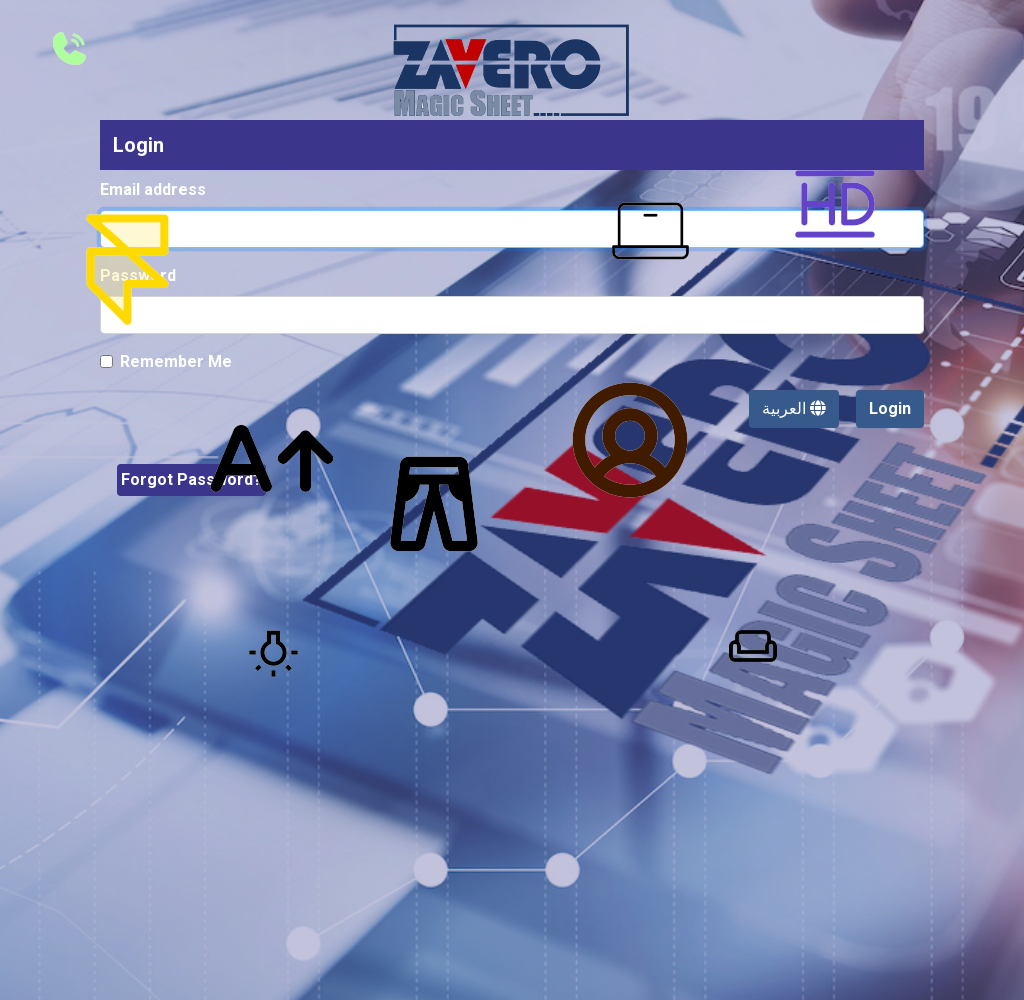 The width and height of the screenshot is (1024, 1000). What do you see at coordinates (273, 652) in the screenshot?
I see `adjust incandescent light settings` at bounding box center [273, 652].